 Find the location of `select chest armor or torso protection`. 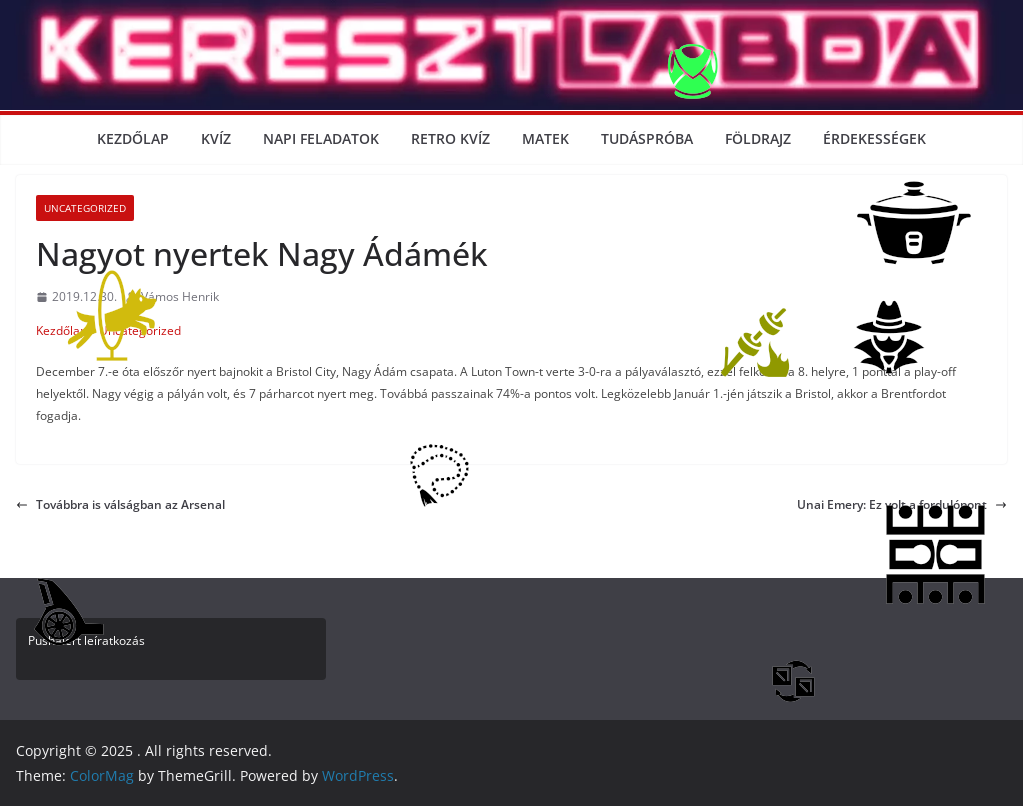

select chest armor or torso protection is located at coordinates (692, 71).